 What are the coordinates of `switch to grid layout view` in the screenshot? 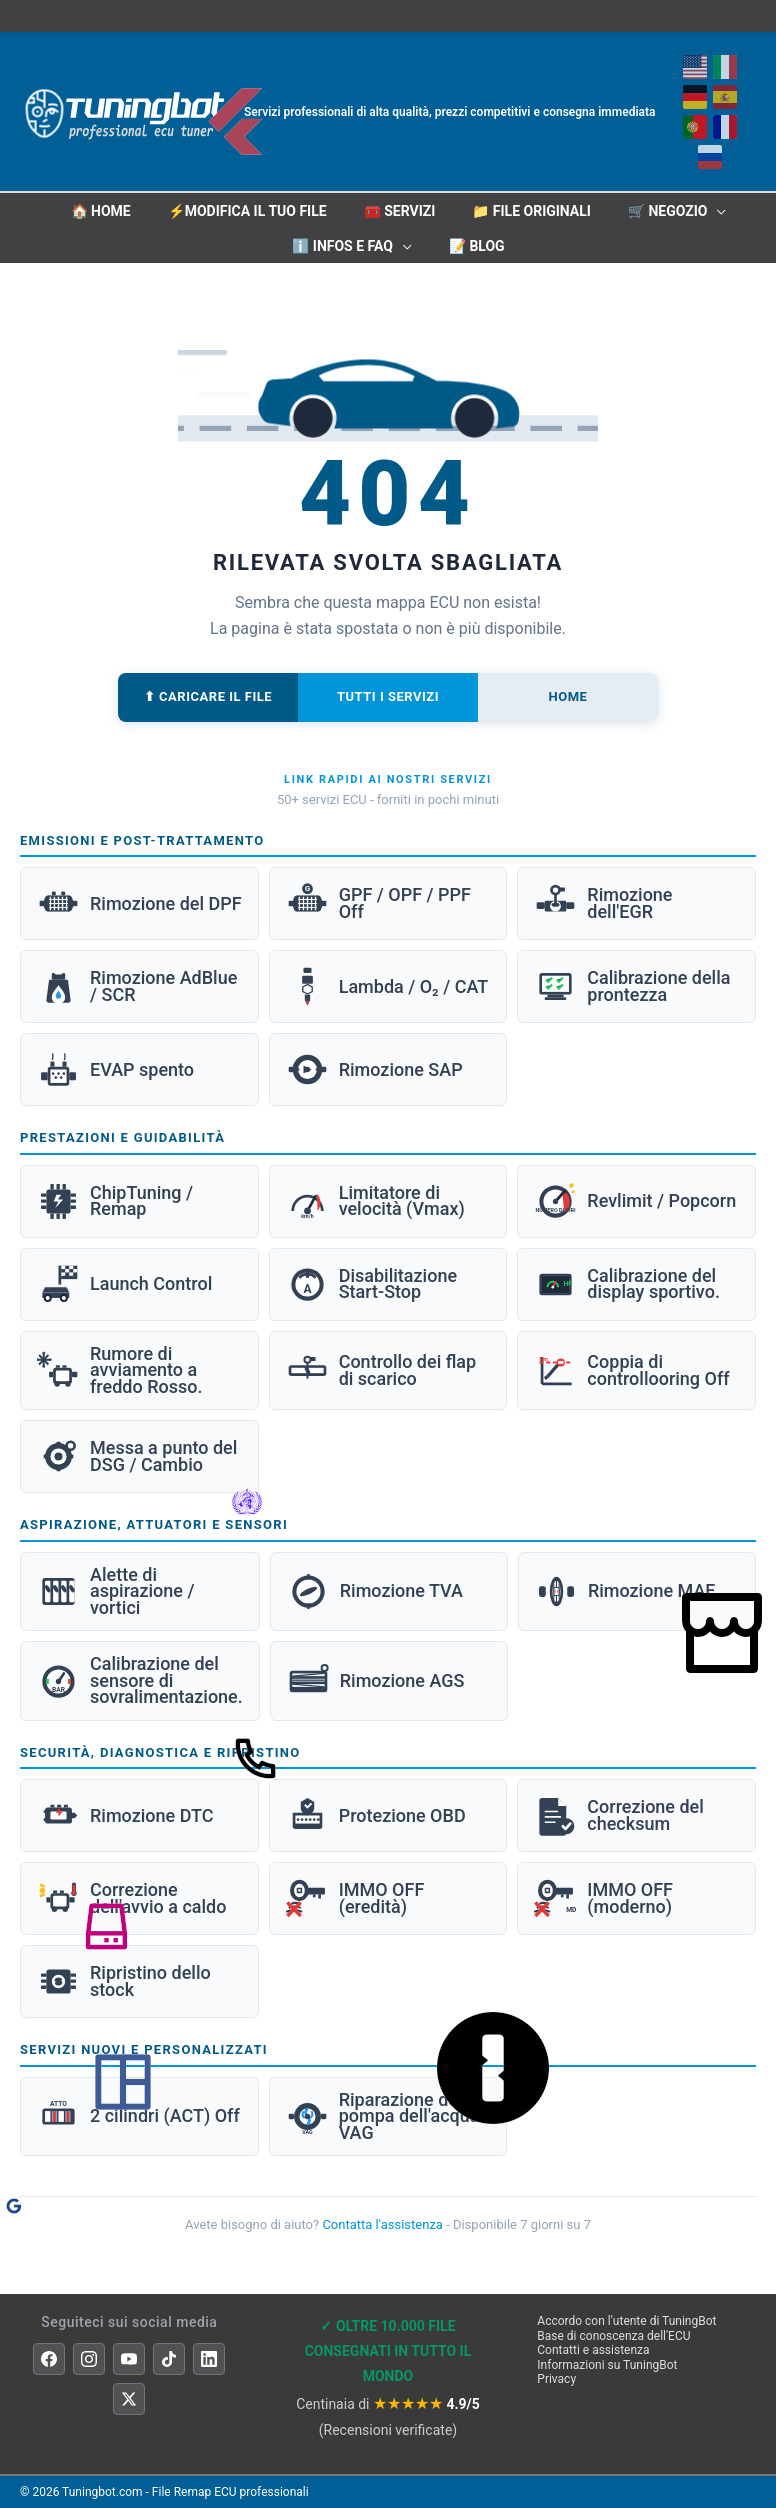 It's located at (123, 2082).